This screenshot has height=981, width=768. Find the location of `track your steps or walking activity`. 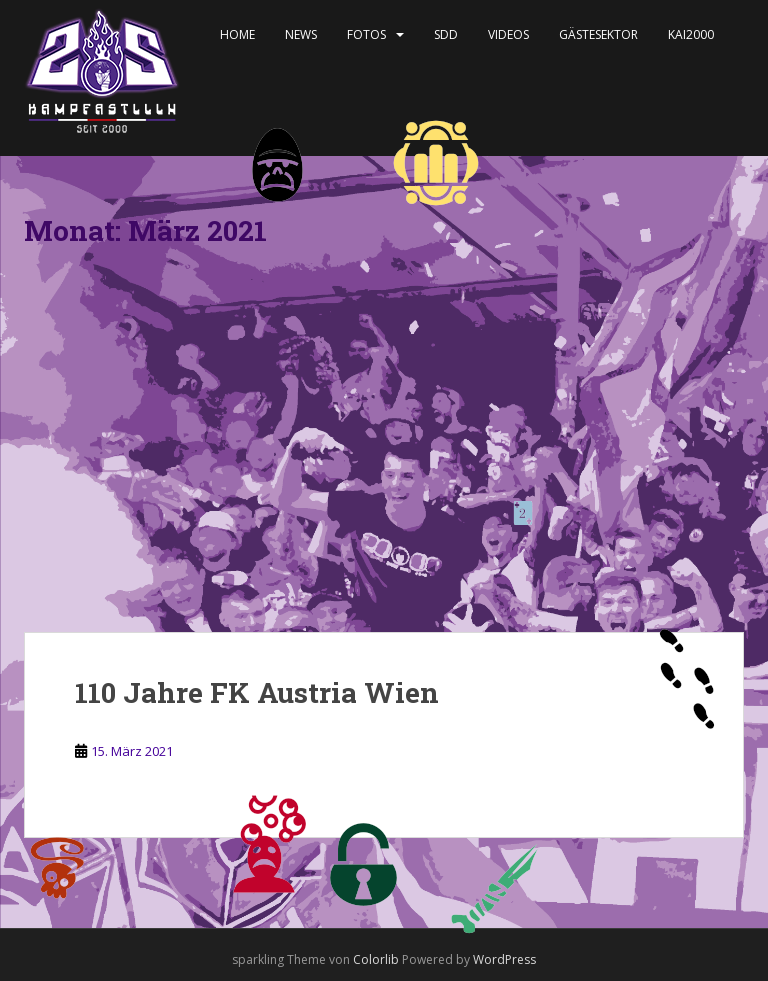

track your steps or walking activity is located at coordinates (687, 679).